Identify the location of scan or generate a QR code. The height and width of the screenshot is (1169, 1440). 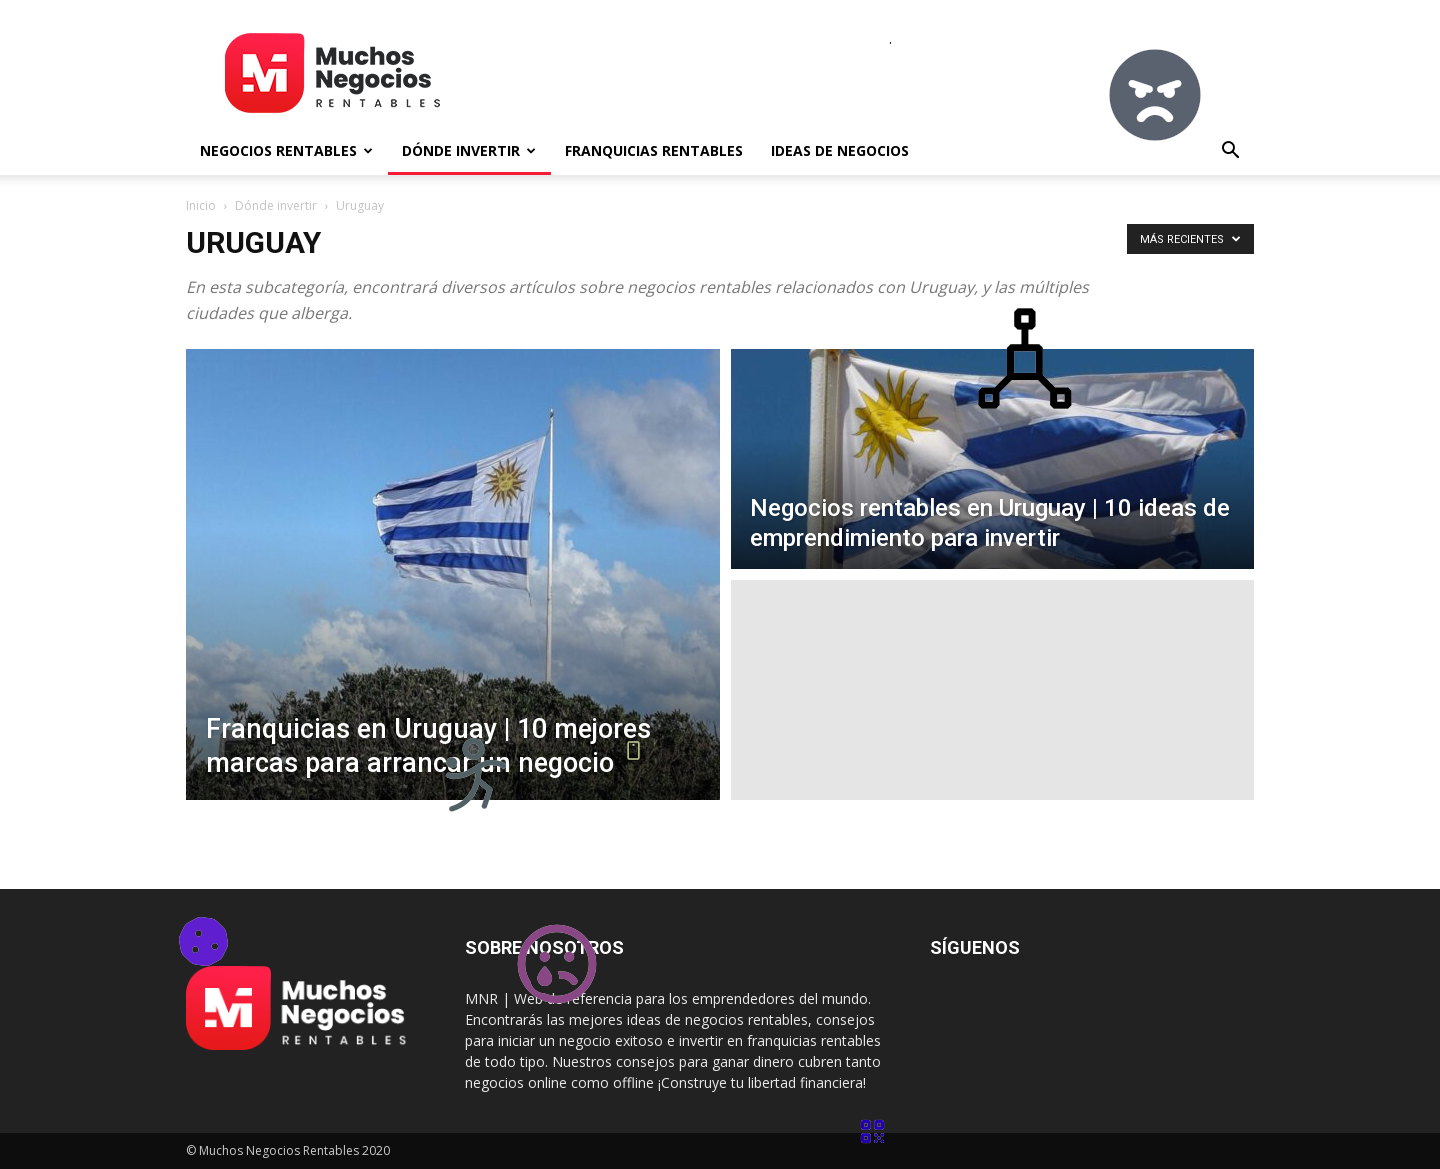
(872, 1131).